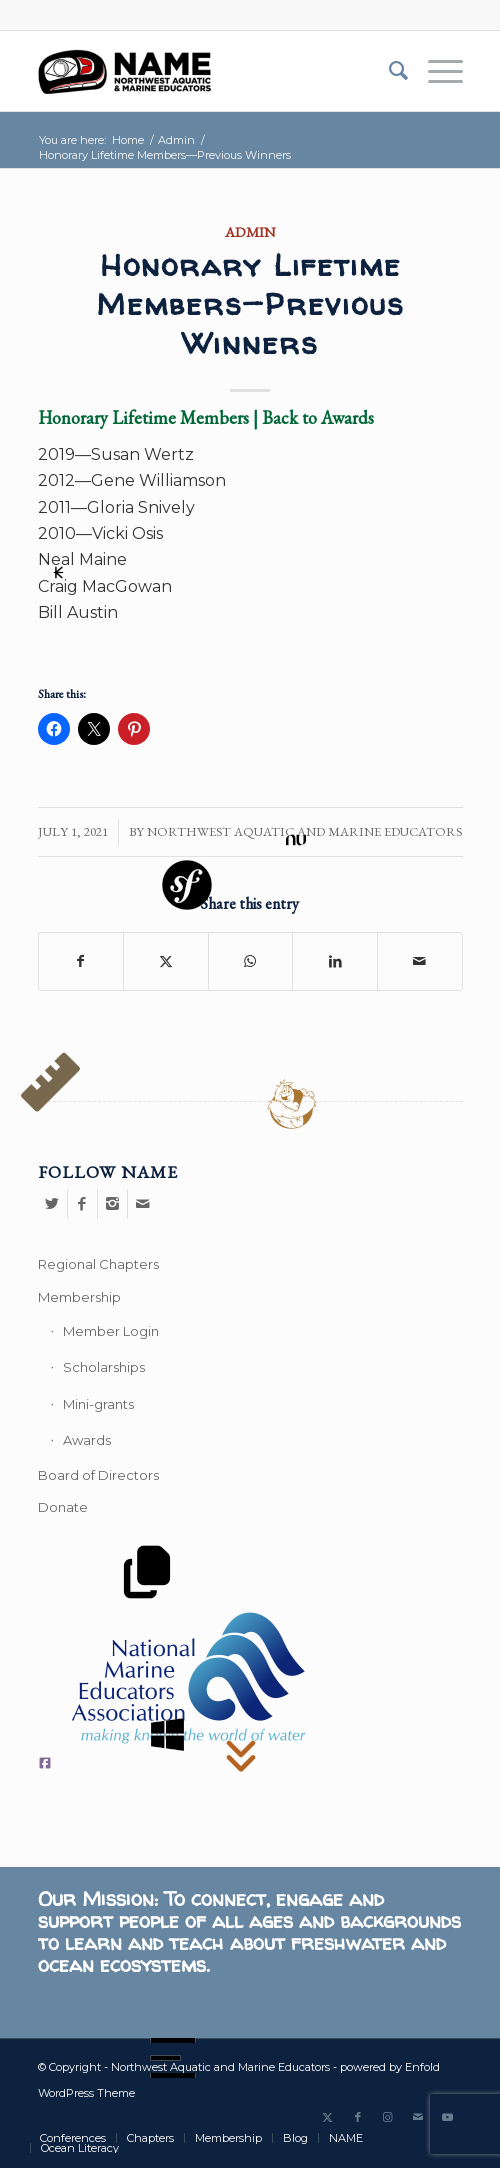 This screenshot has width=500, height=2168. Describe the element at coordinates (241, 1755) in the screenshot. I see `scroll down or view more content` at that location.